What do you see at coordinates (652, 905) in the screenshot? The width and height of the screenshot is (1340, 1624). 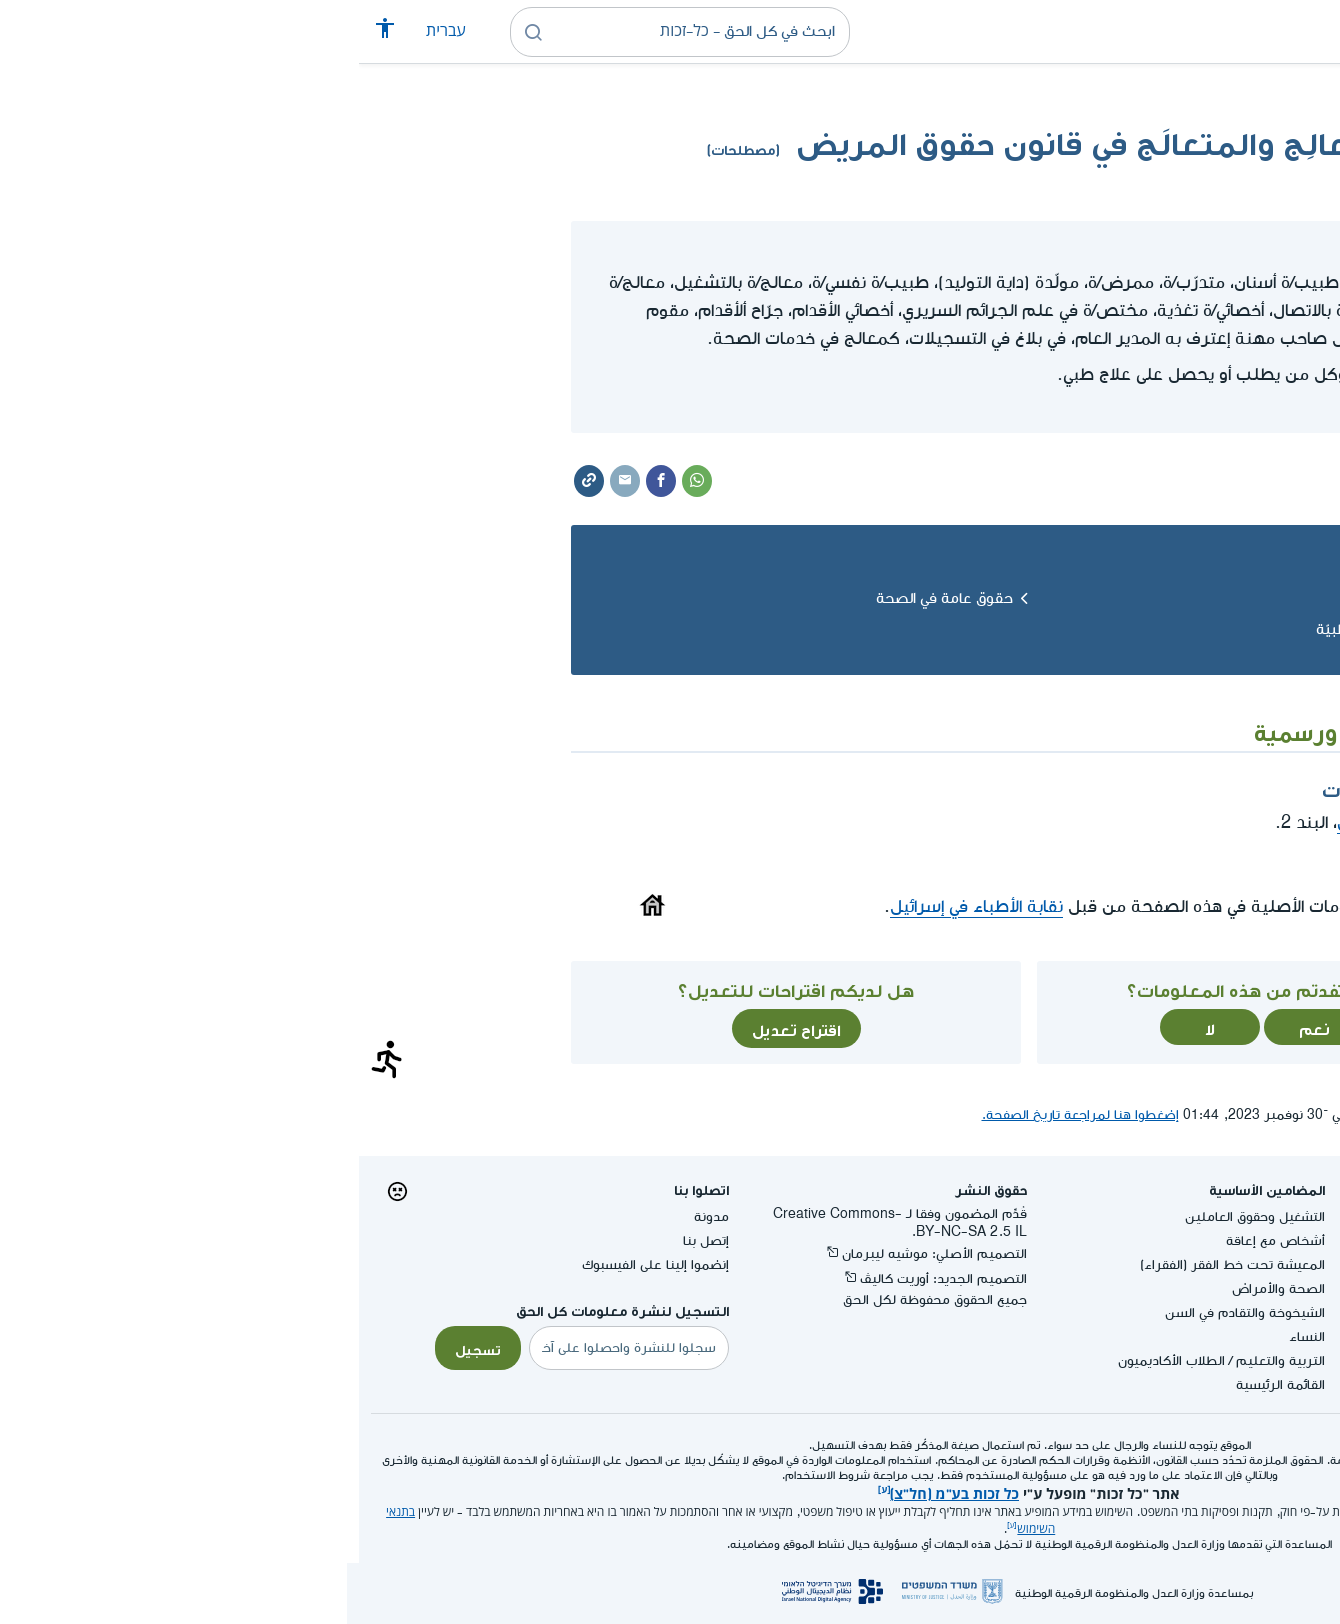 I see `navigate to home screen` at bounding box center [652, 905].